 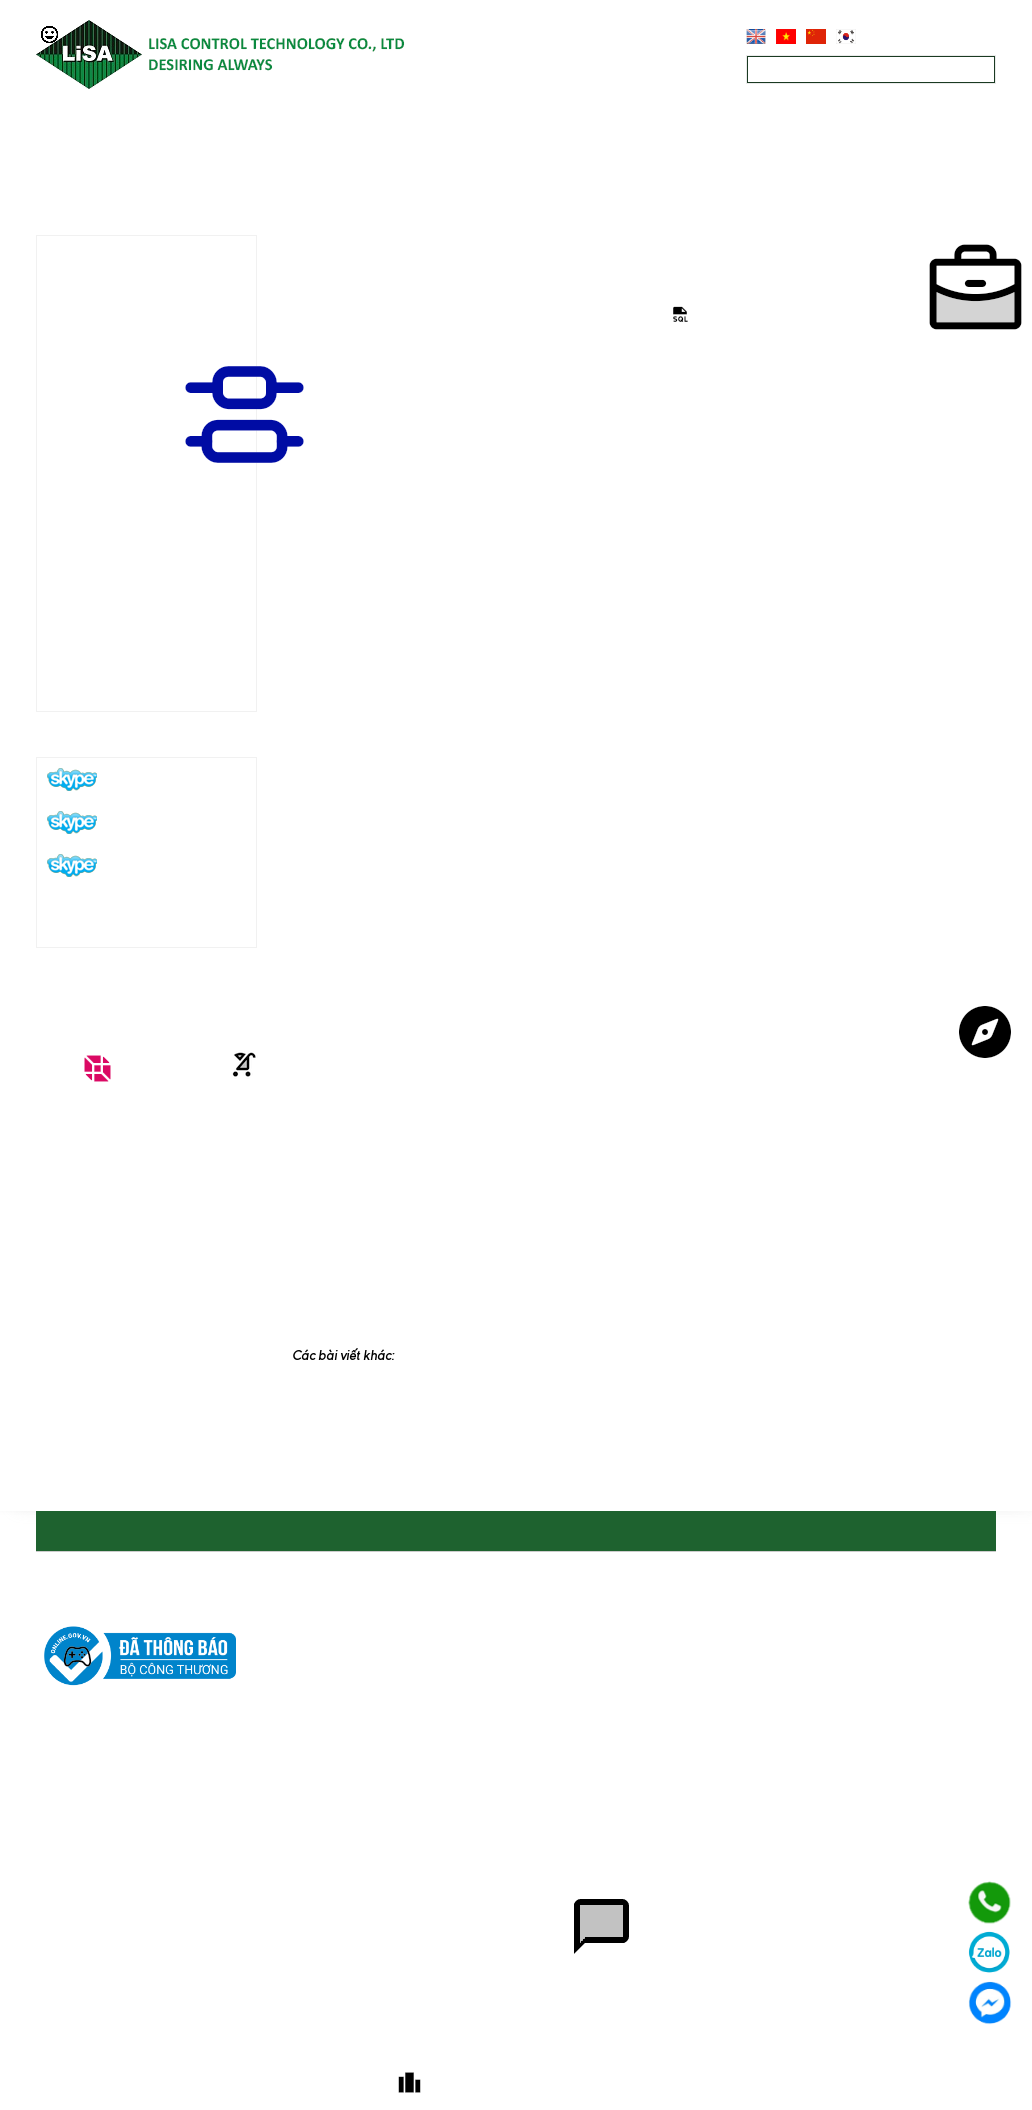 I want to click on access navigation or direction features, so click(x=985, y=1032).